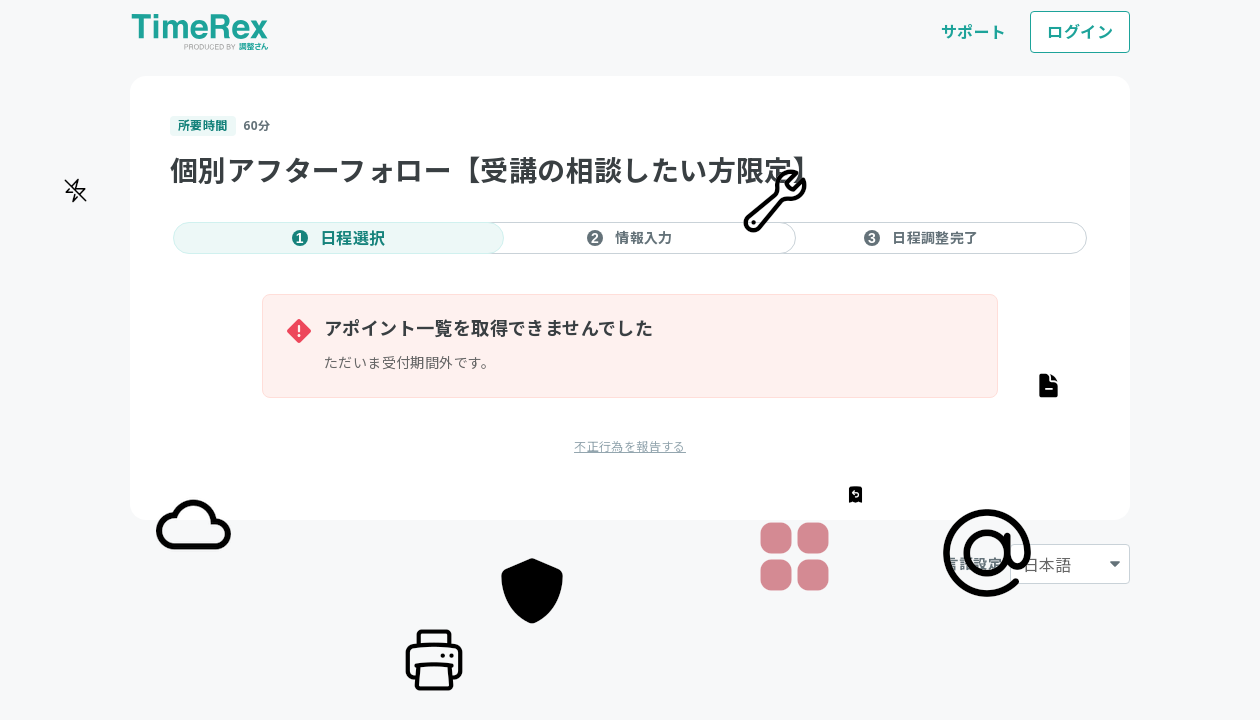 This screenshot has height=720, width=1260. What do you see at coordinates (532, 591) in the screenshot?
I see `indicates security or protection status` at bounding box center [532, 591].